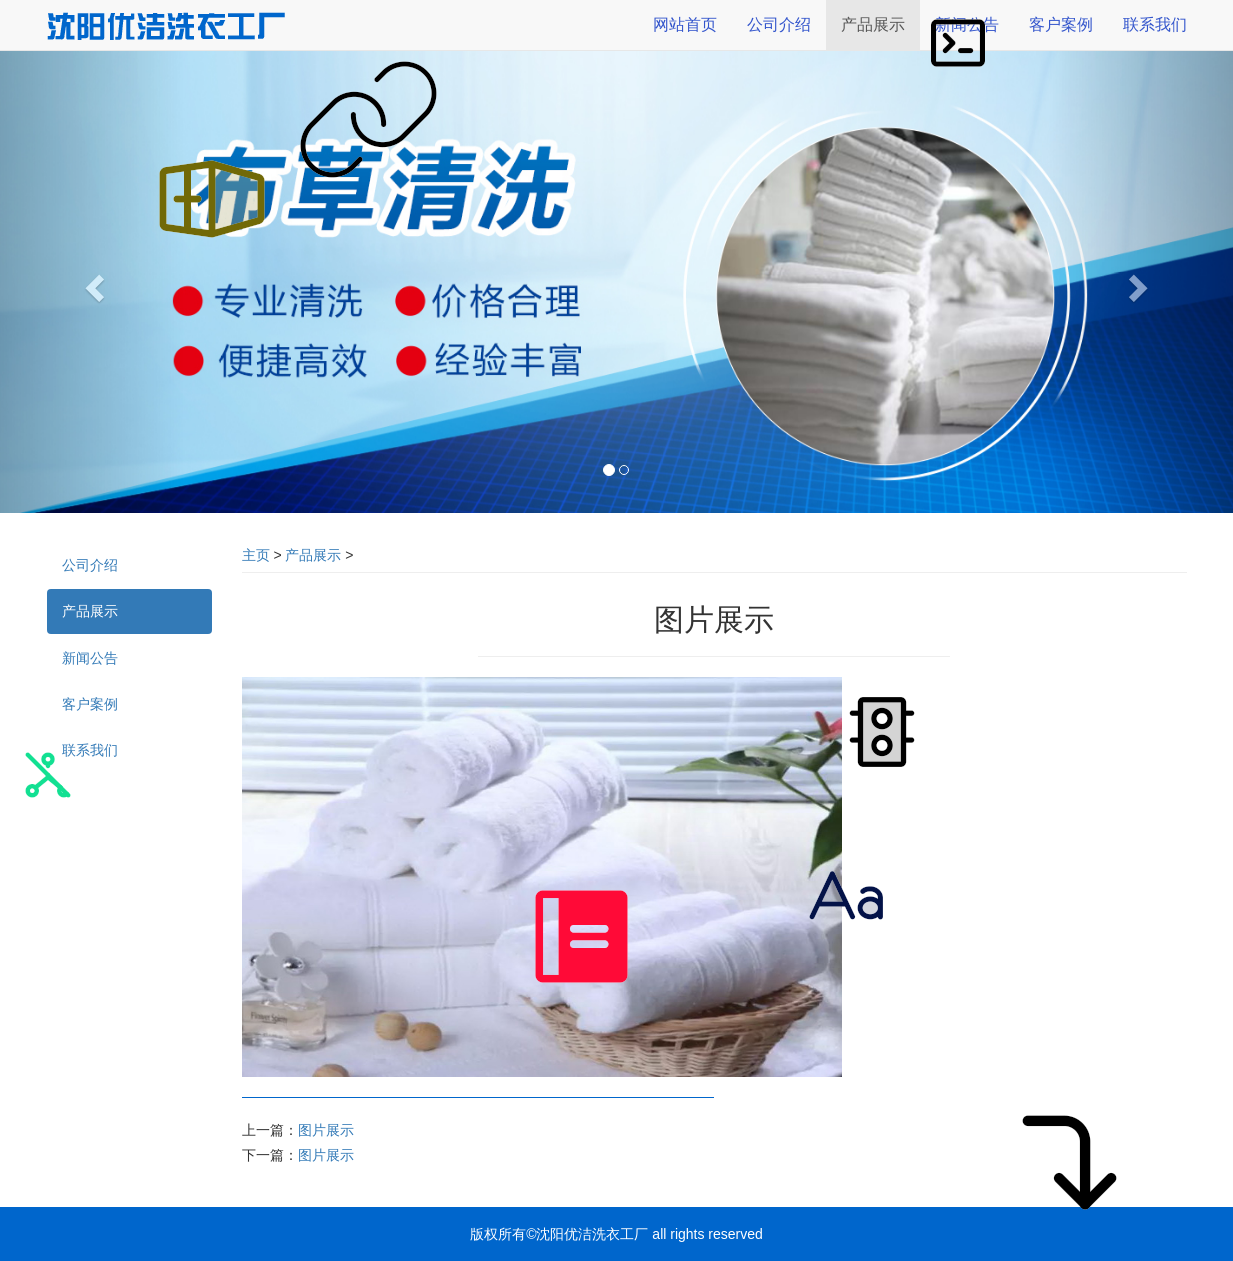 This screenshot has height=1261, width=1233. I want to click on move item to the right and down, so click(1069, 1162).